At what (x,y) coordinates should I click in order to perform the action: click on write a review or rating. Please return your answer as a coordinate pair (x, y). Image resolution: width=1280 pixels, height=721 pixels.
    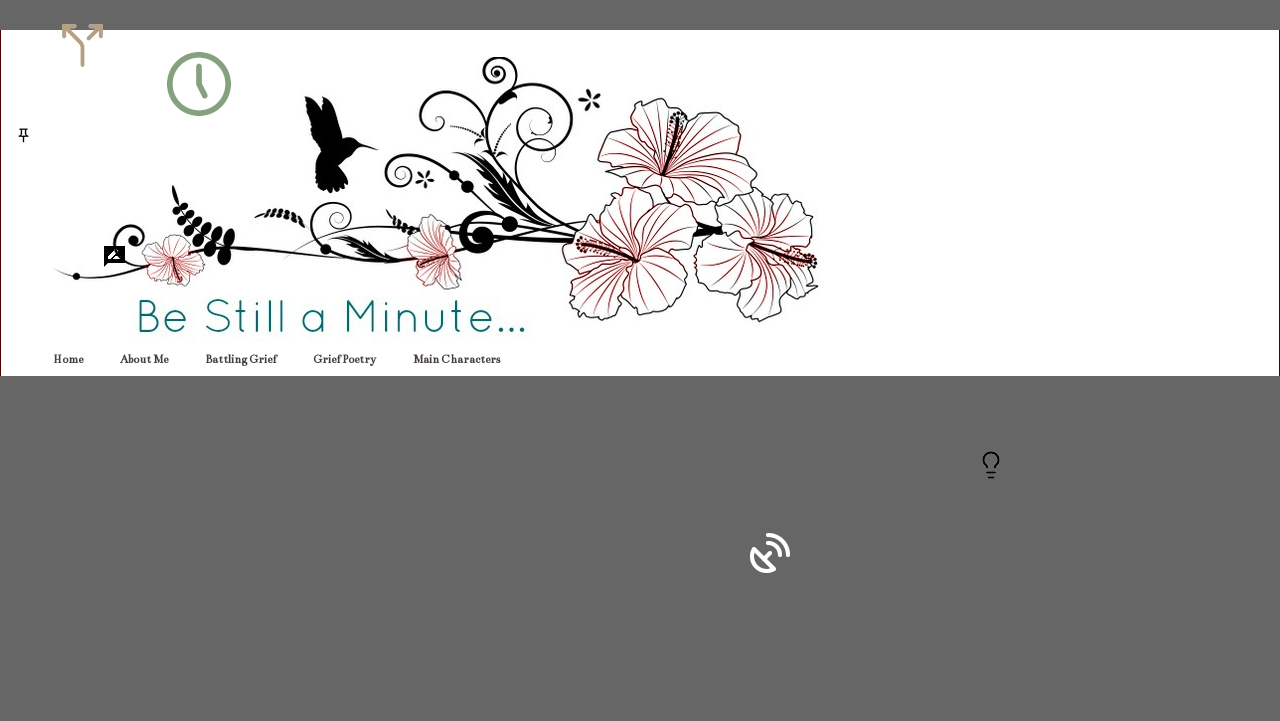
    Looking at the image, I should click on (114, 256).